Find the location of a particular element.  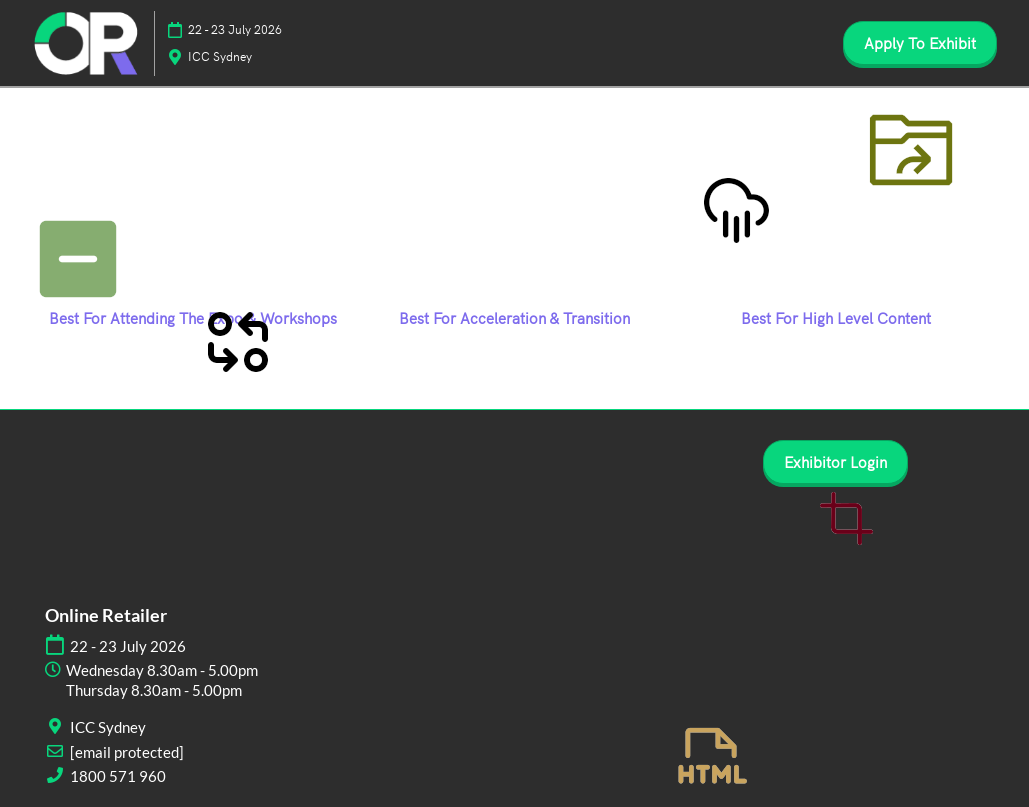

open an HTML file is located at coordinates (711, 758).